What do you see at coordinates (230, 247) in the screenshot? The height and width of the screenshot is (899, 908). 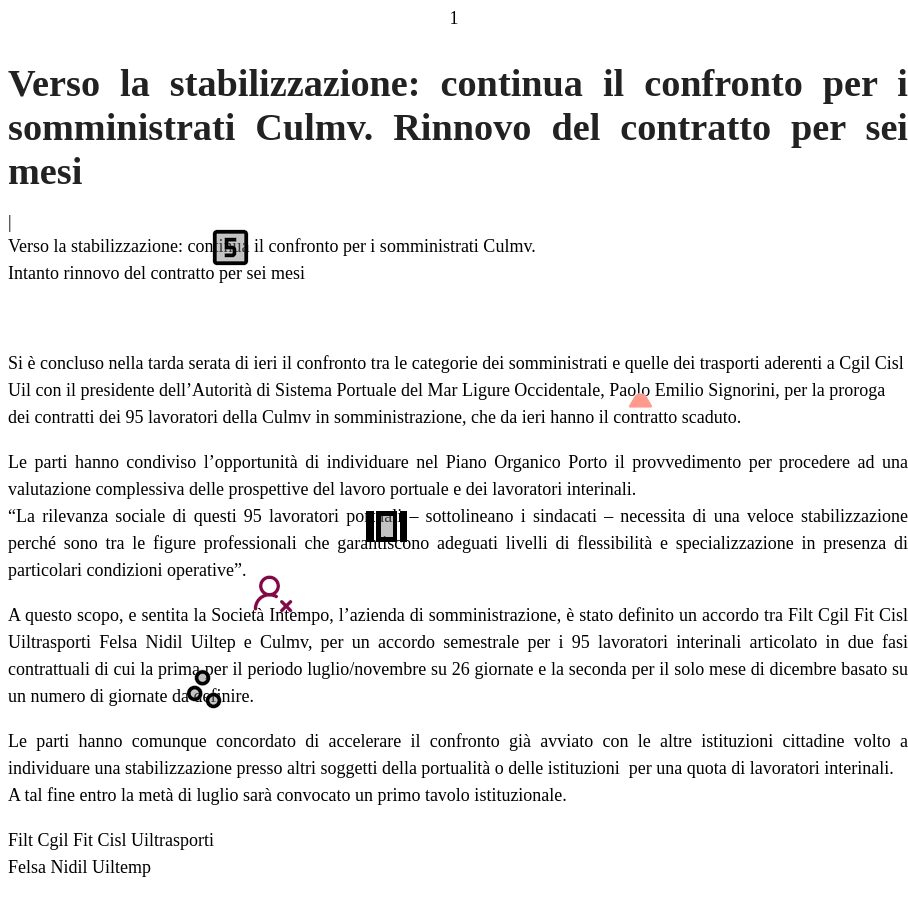 I see `indicates step 5 in a multi-step process` at bounding box center [230, 247].